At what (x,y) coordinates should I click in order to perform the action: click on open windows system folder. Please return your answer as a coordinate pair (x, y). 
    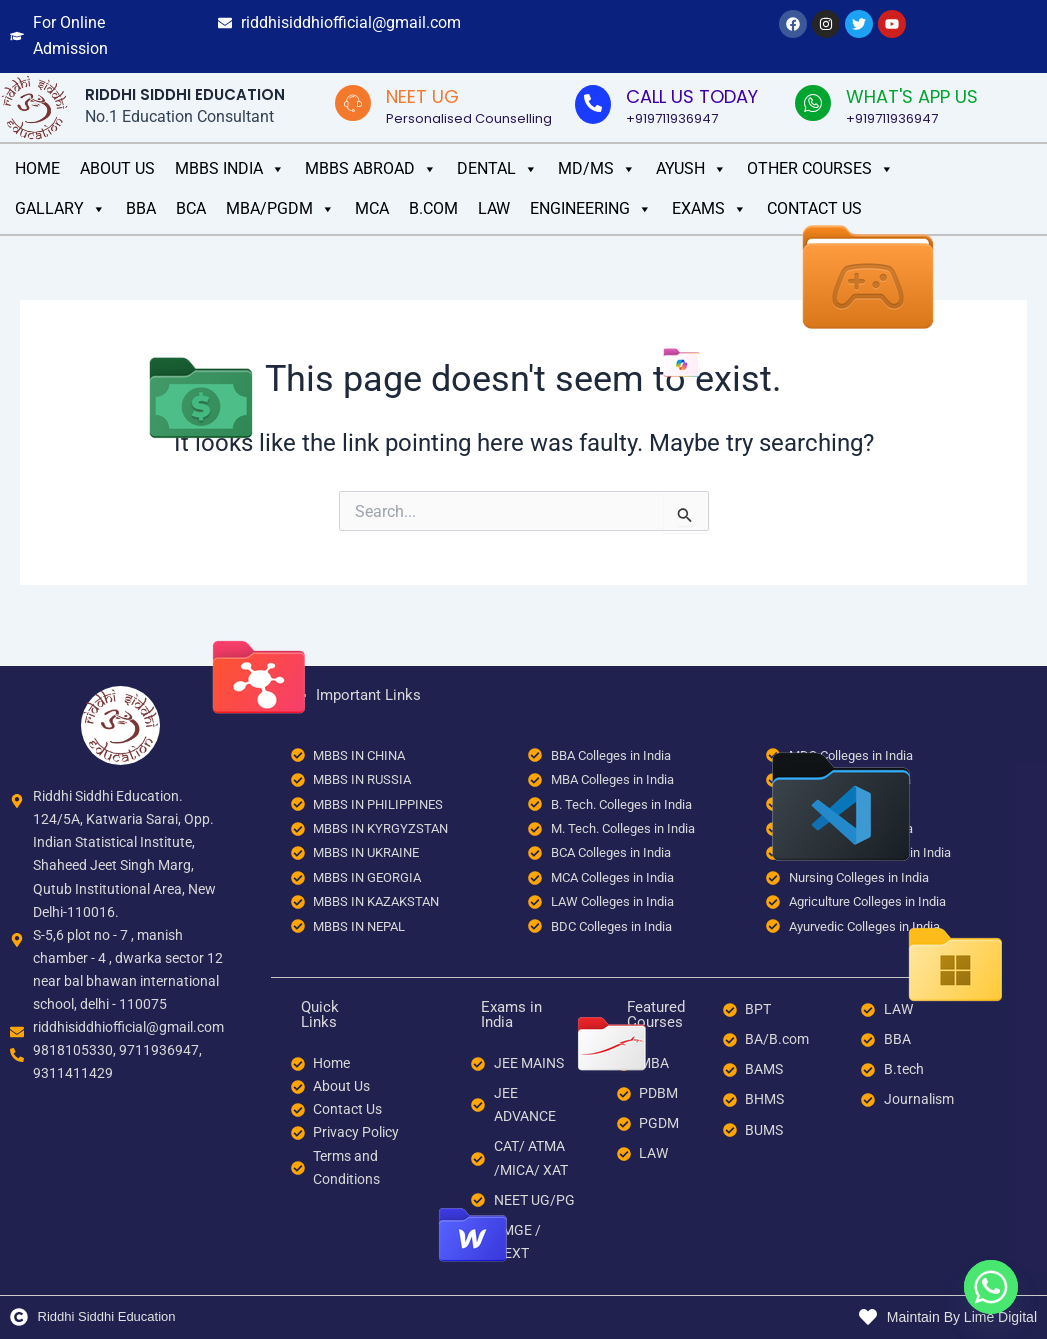
    Looking at the image, I should click on (955, 967).